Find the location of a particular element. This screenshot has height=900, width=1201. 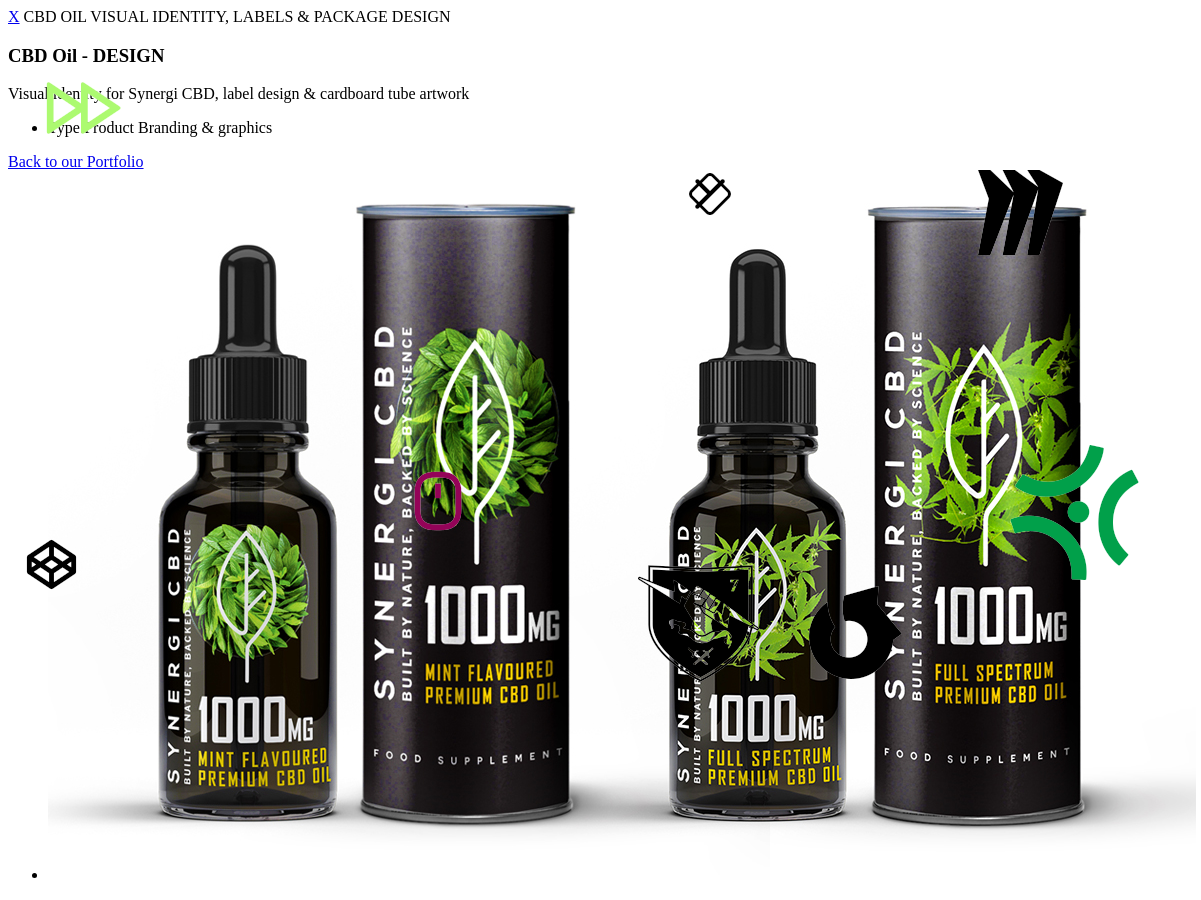

indicates mouse input device connected is located at coordinates (438, 501).